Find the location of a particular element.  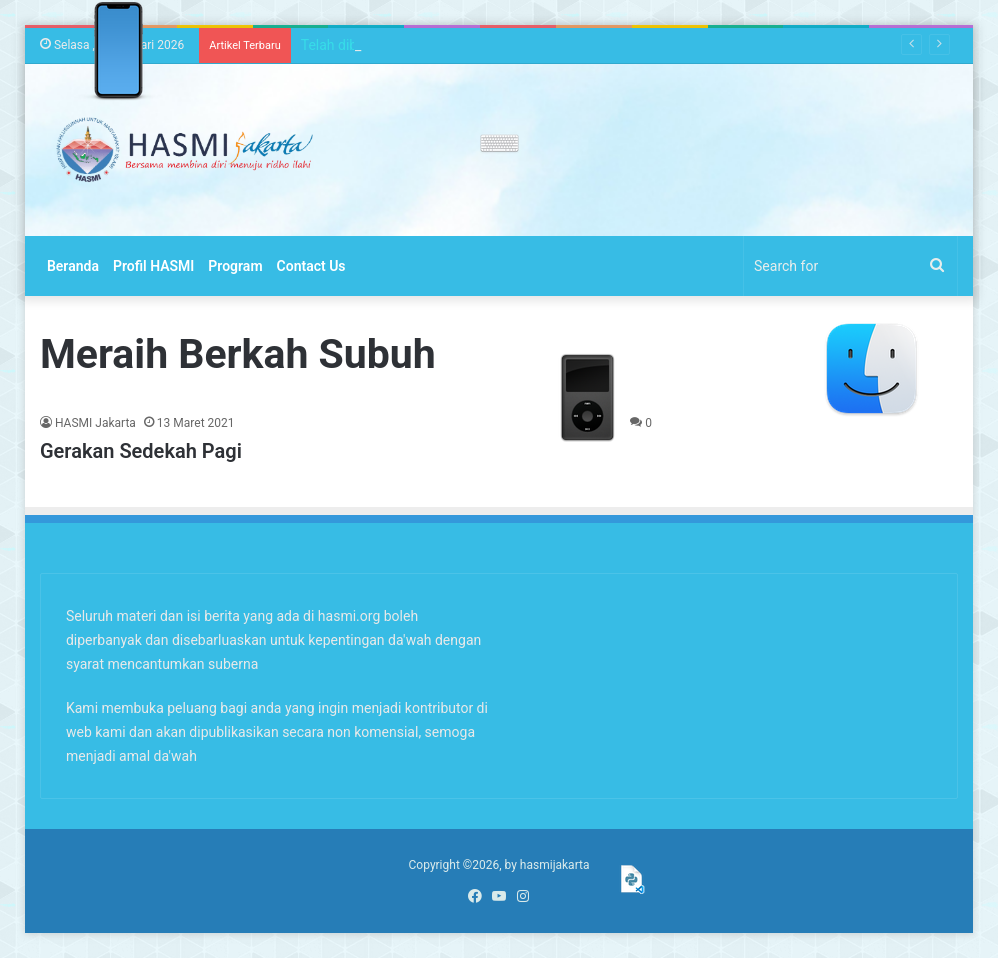

iPod classic device icon is located at coordinates (587, 397).